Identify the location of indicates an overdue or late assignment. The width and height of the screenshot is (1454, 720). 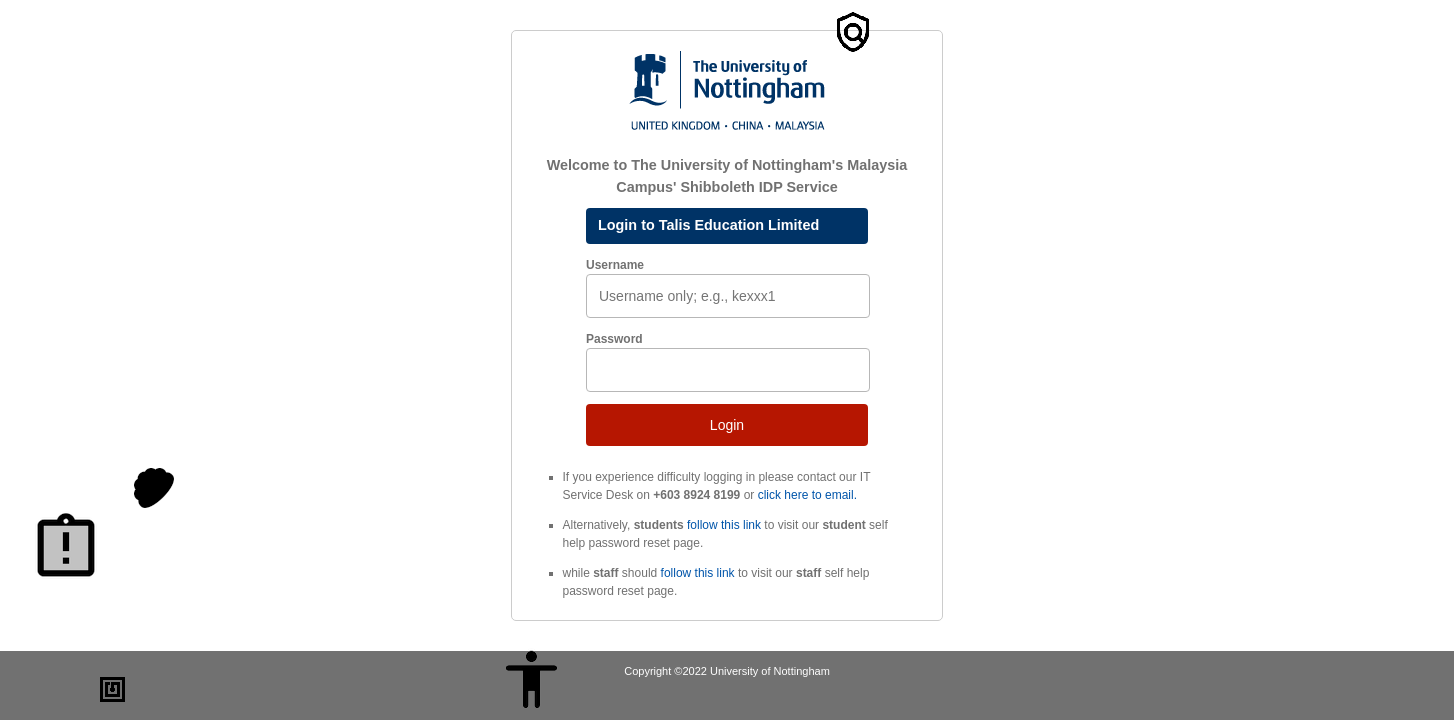
(66, 548).